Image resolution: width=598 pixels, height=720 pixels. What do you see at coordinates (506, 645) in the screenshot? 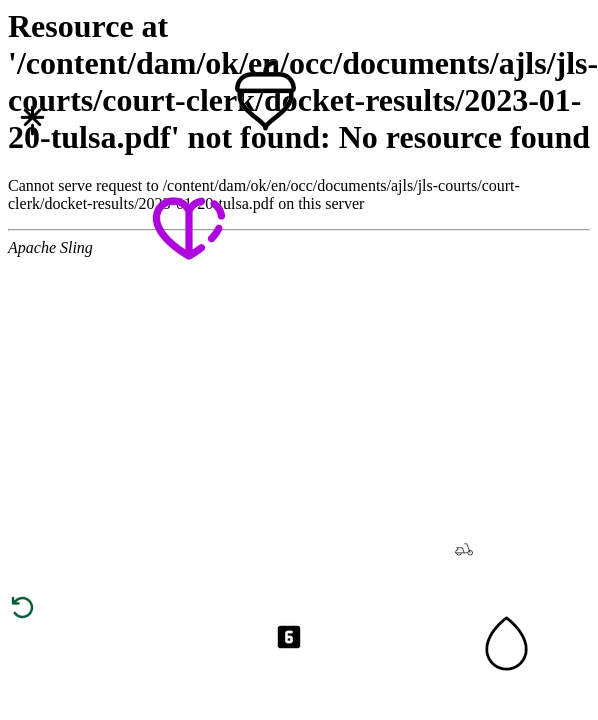
I see `indicates water or liquid-related settings` at bounding box center [506, 645].